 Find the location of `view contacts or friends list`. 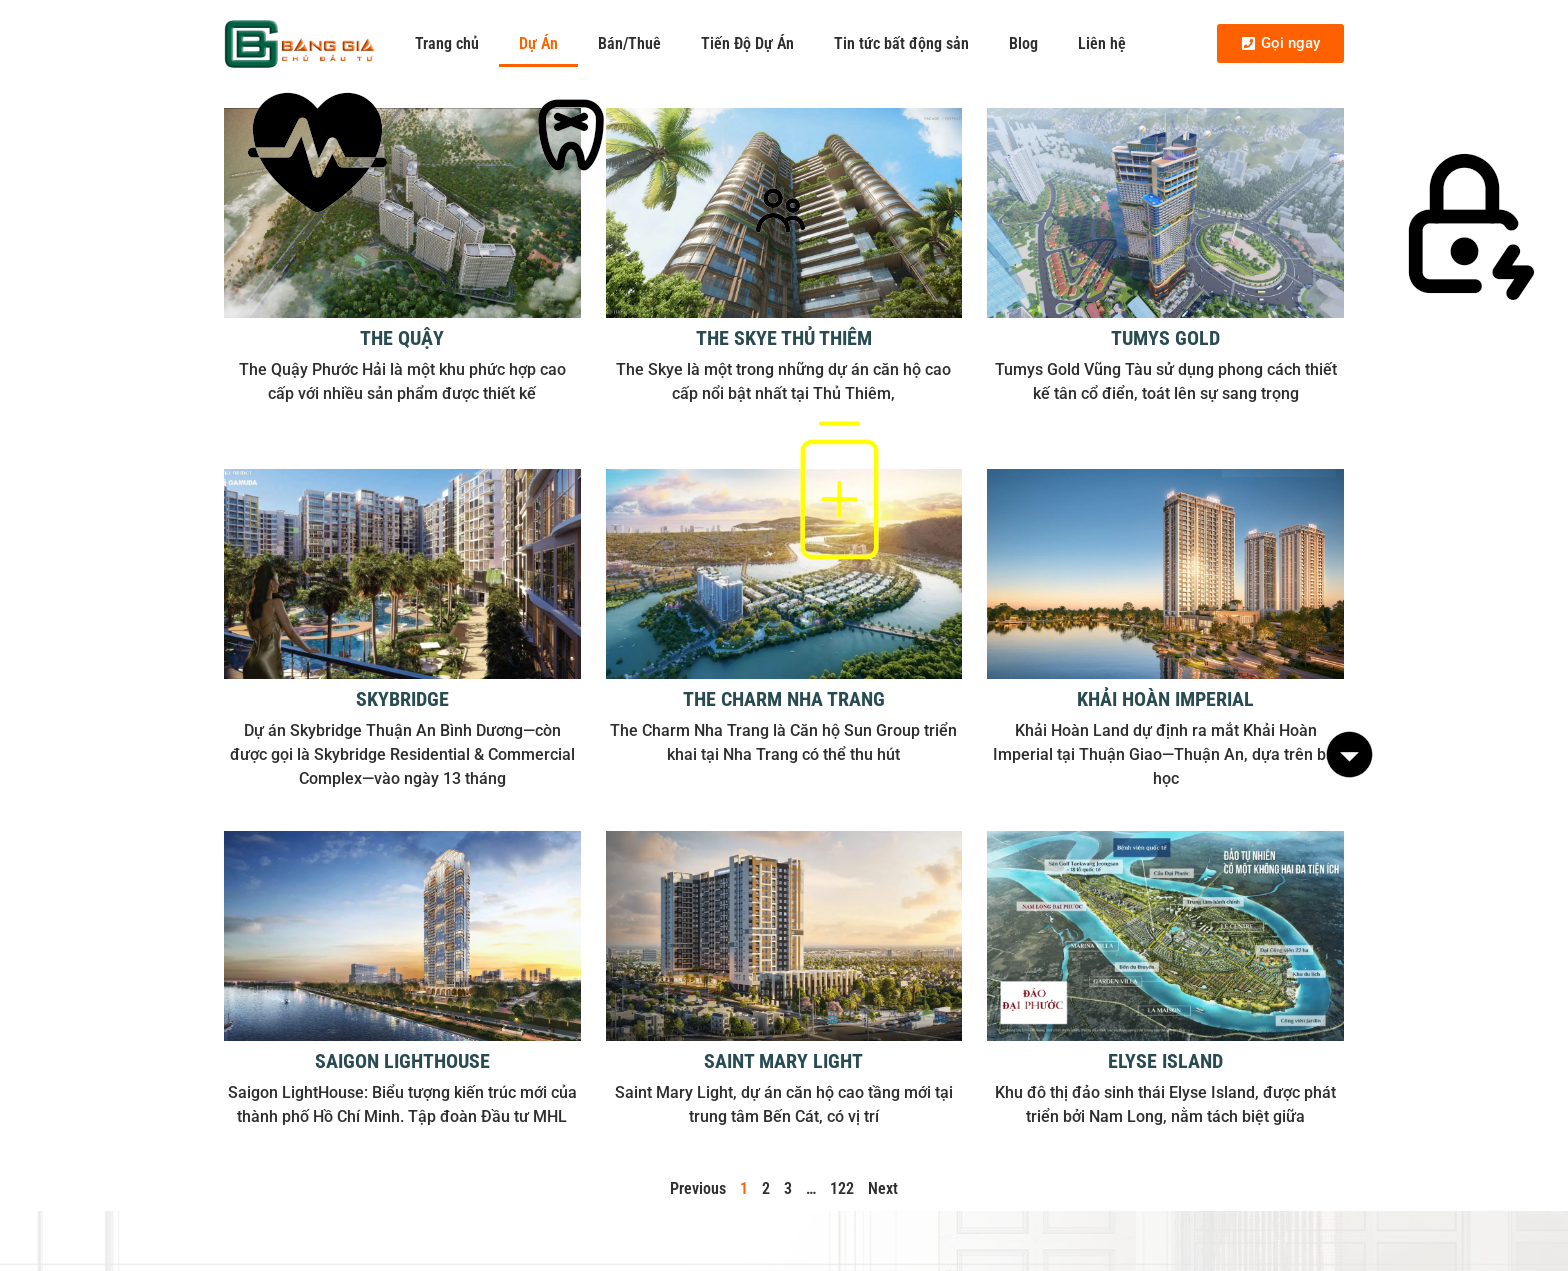

view contacts or friends list is located at coordinates (780, 210).